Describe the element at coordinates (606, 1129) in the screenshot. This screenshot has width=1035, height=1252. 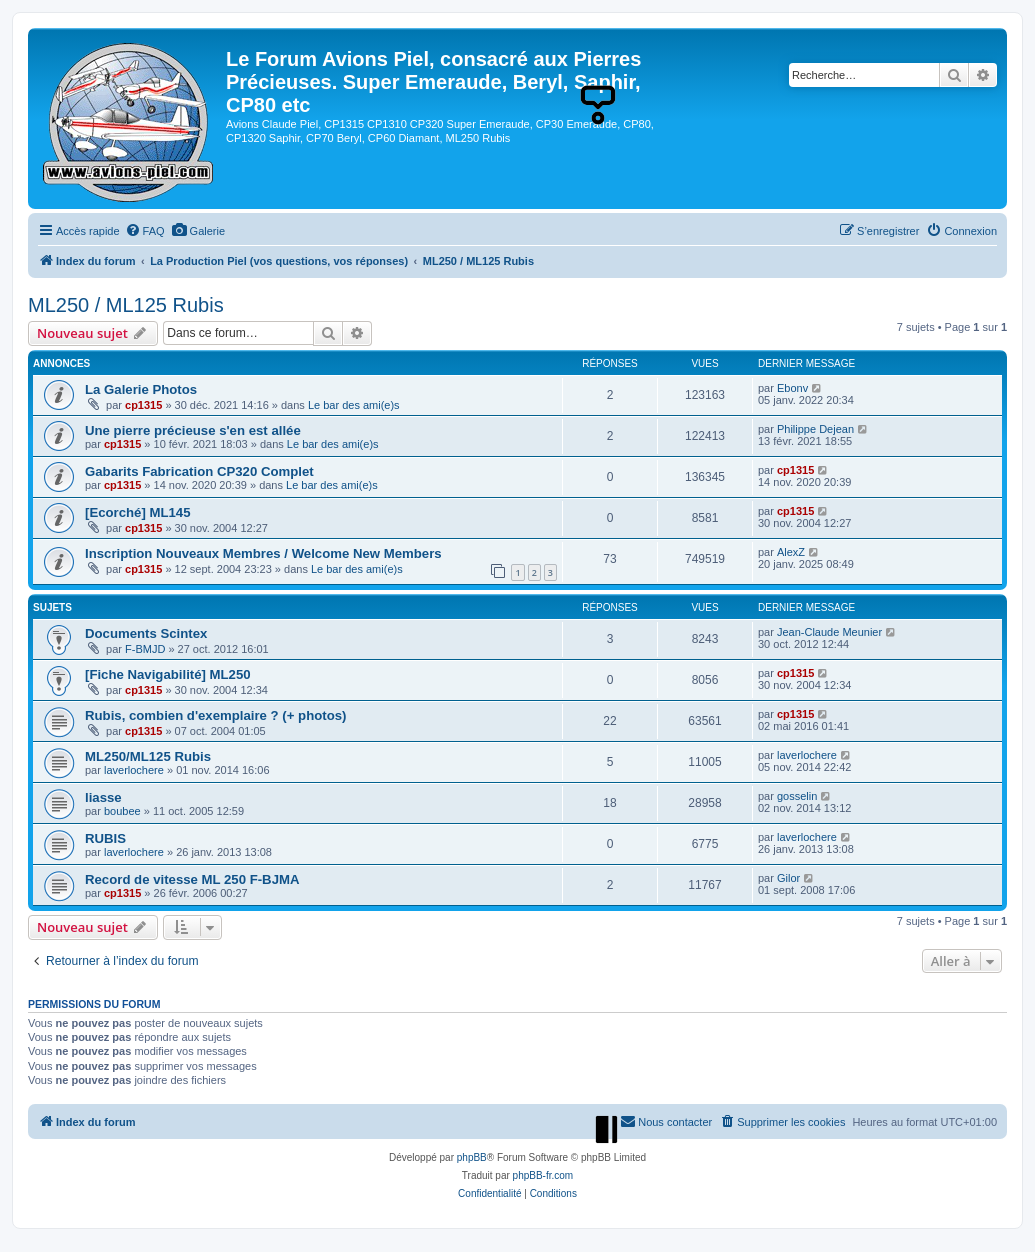
I see `open your journal or diary` at that location.